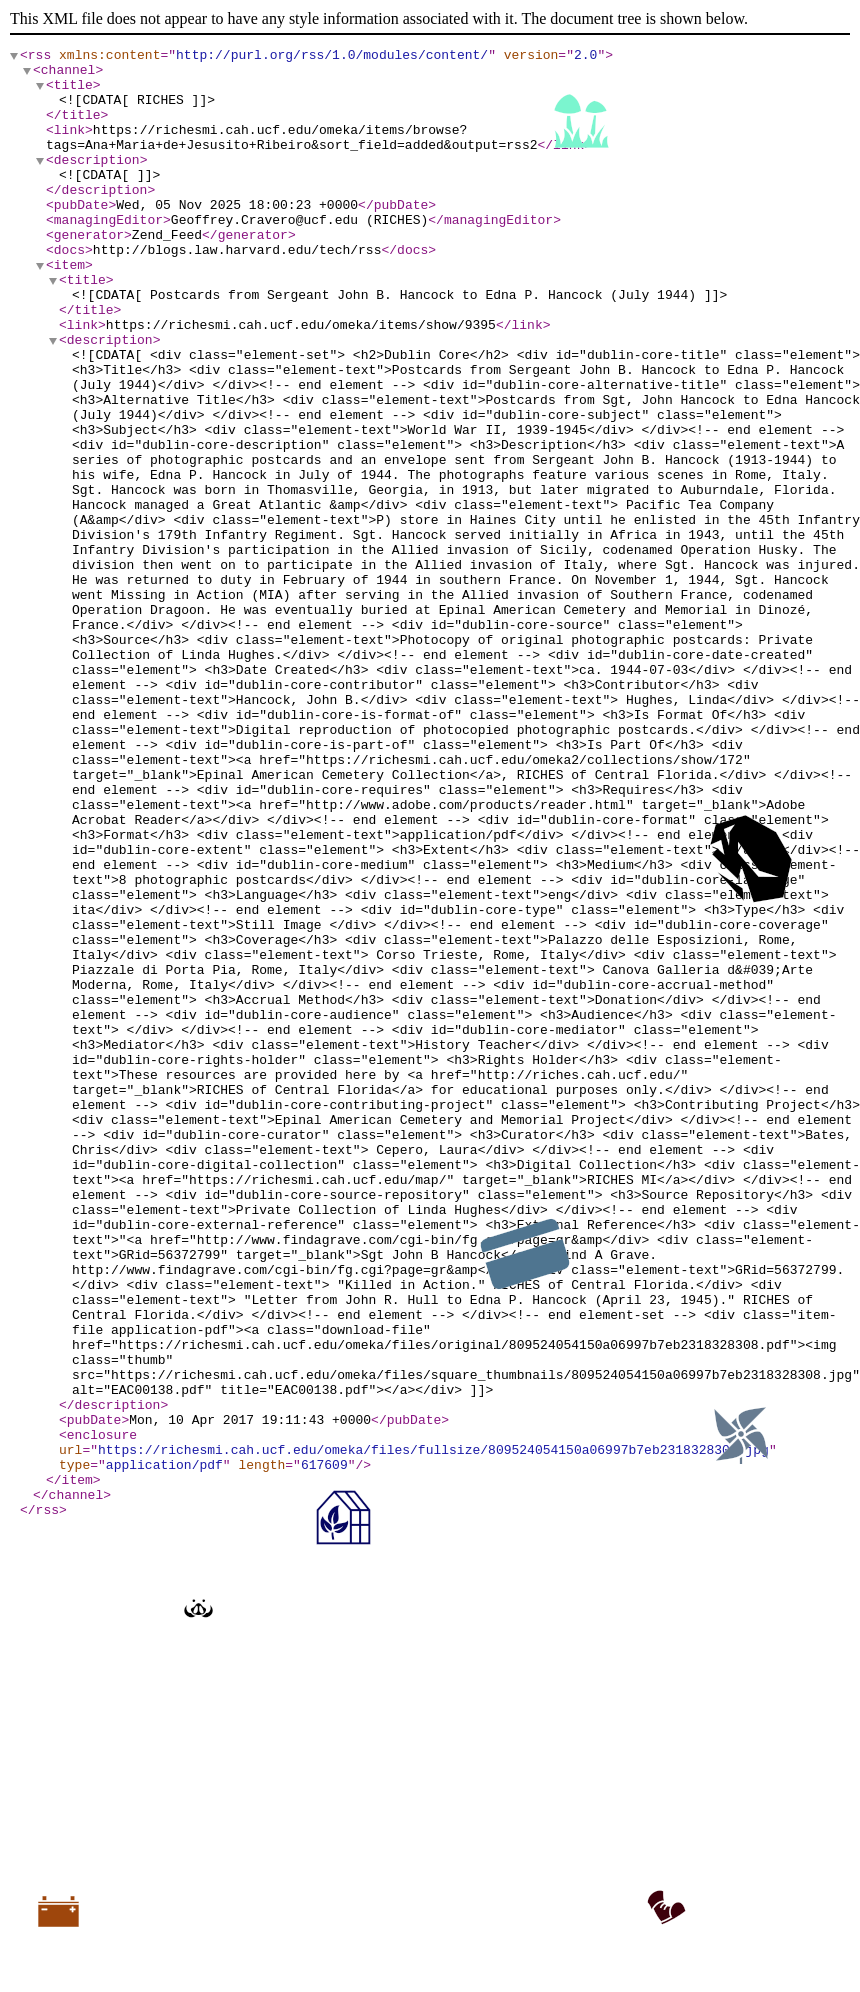 The height and width of the screenshot is (1992, 860). Describe the element at coordinates (666, 1906) in the screenshot. I see `indicates walking or movement ability` at that location.